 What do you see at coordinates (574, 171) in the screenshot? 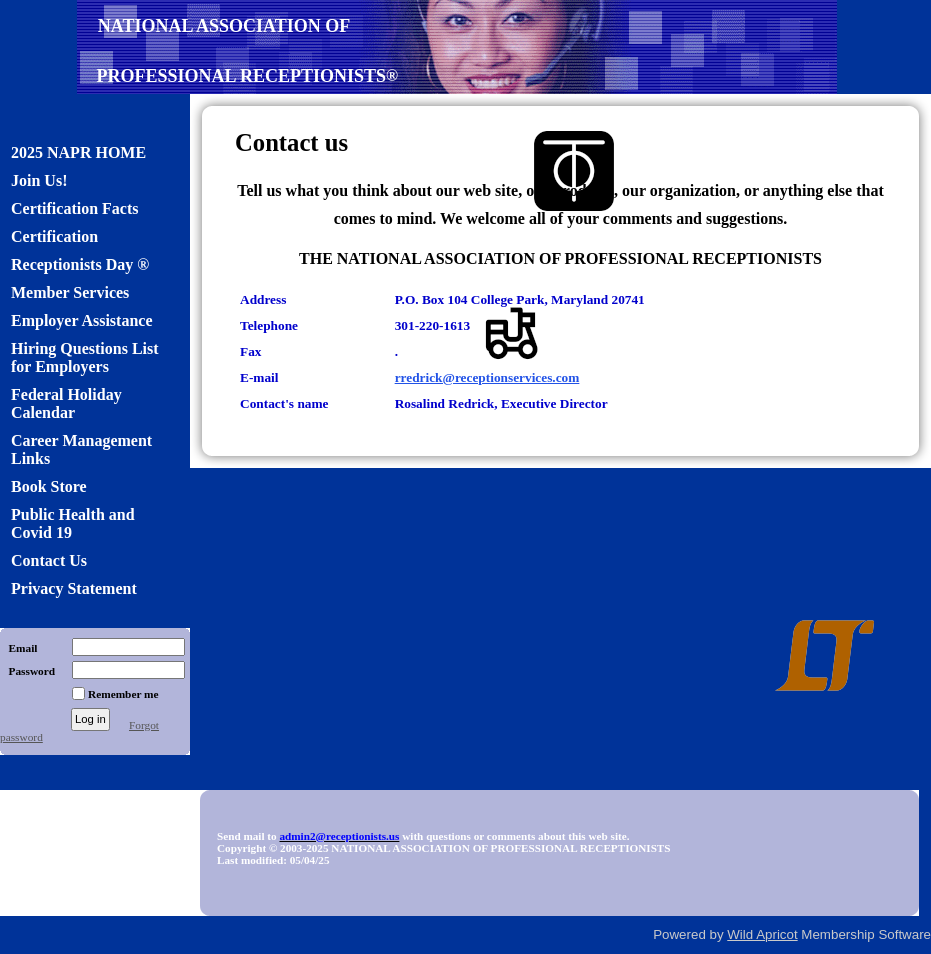
I see `open zerotier network settings` at bounding box center [574, 171].